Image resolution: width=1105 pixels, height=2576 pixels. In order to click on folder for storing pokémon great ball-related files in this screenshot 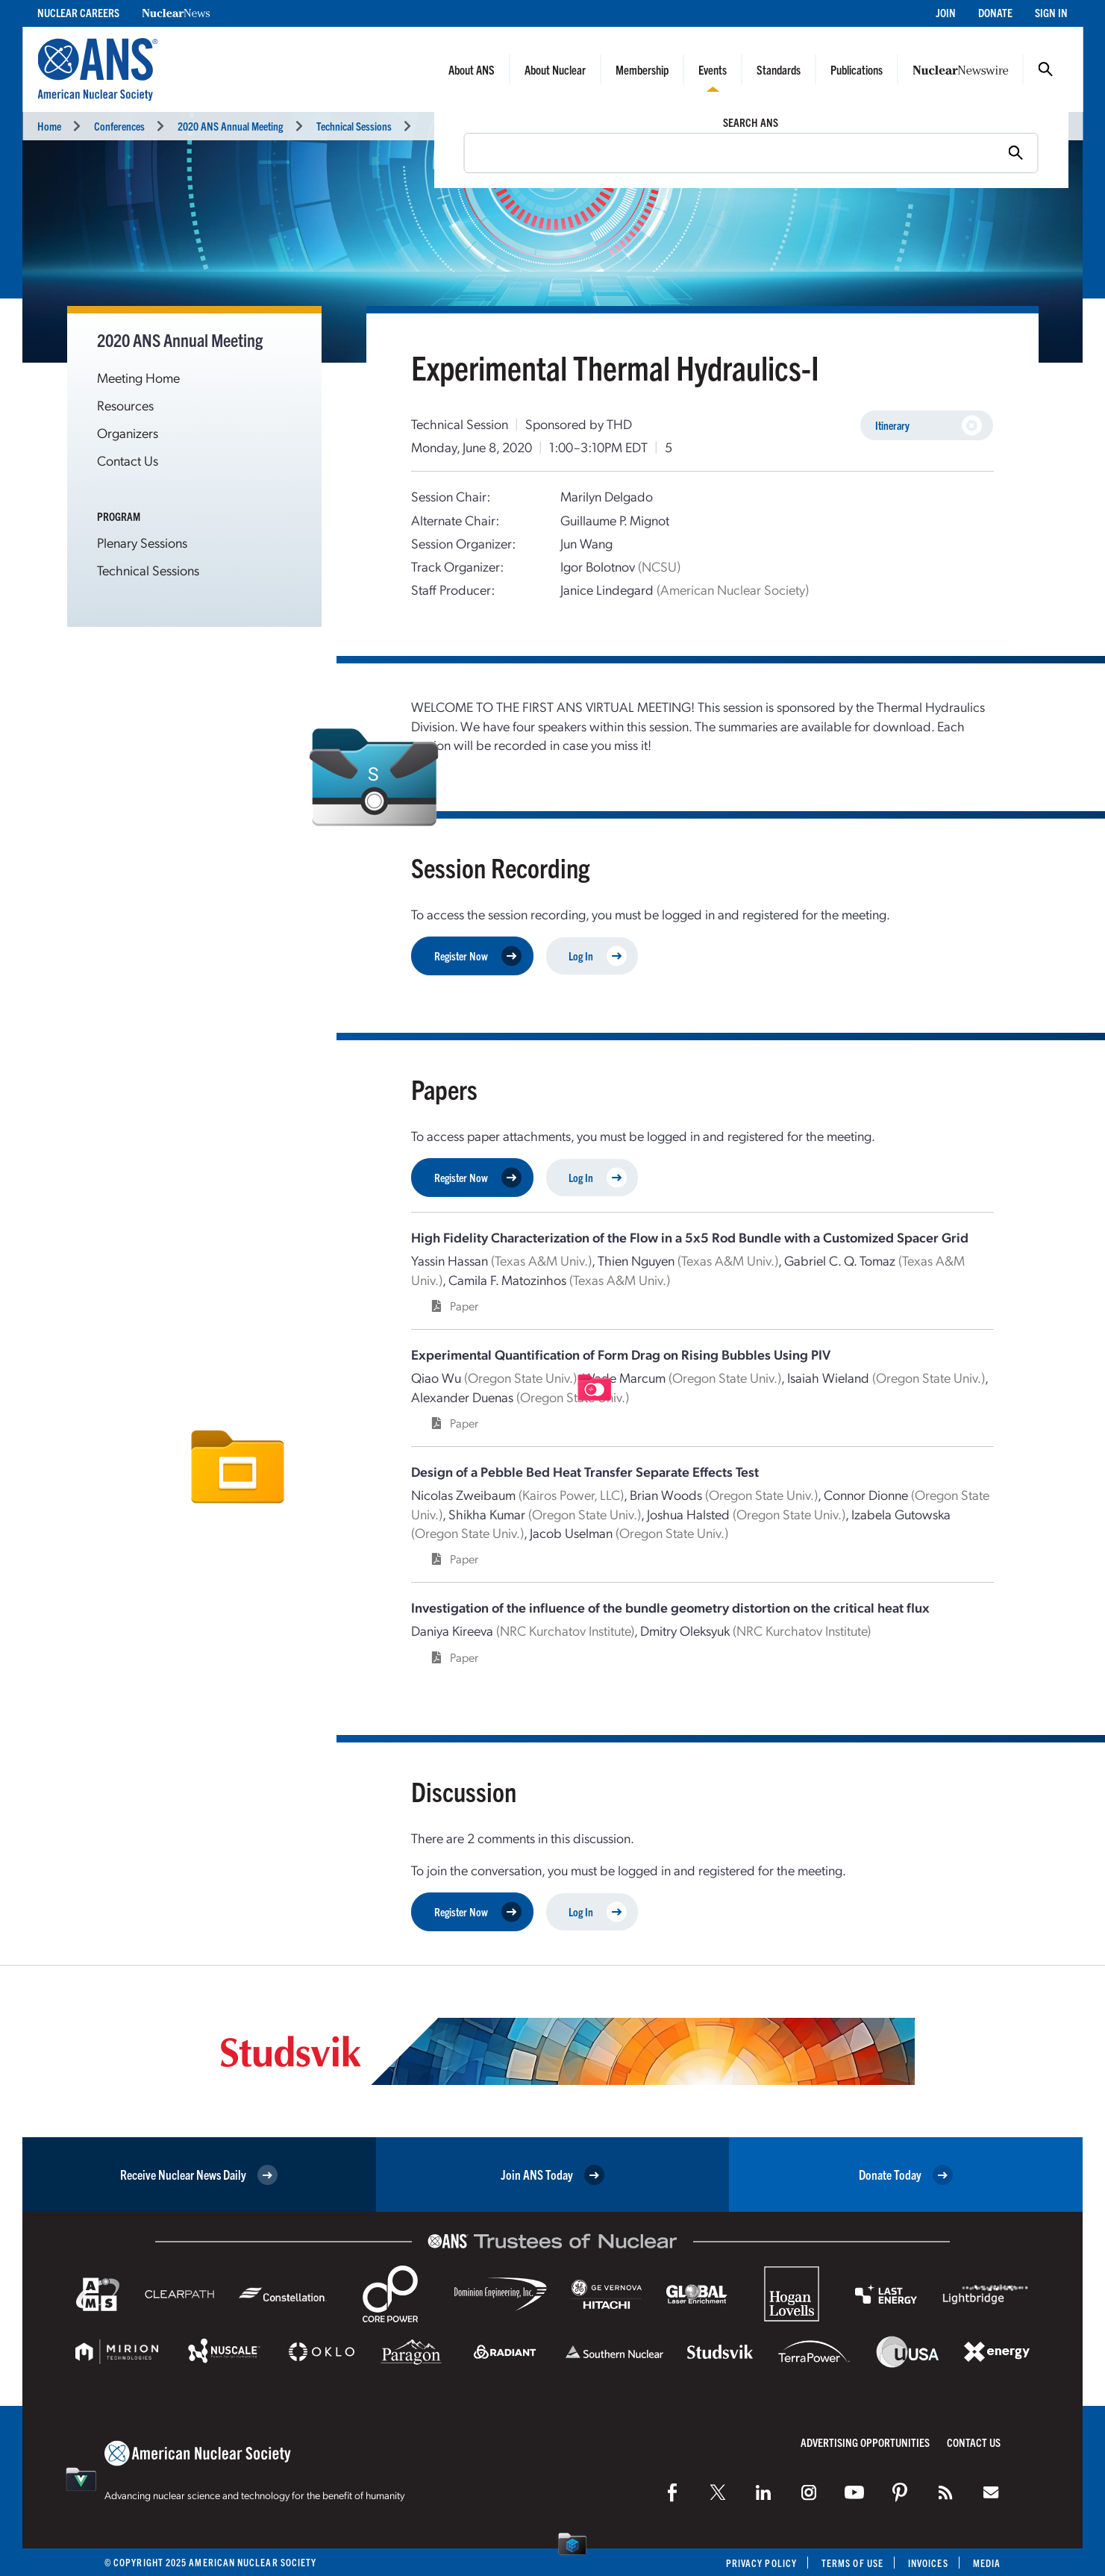, I will do `click(374, 781)`.